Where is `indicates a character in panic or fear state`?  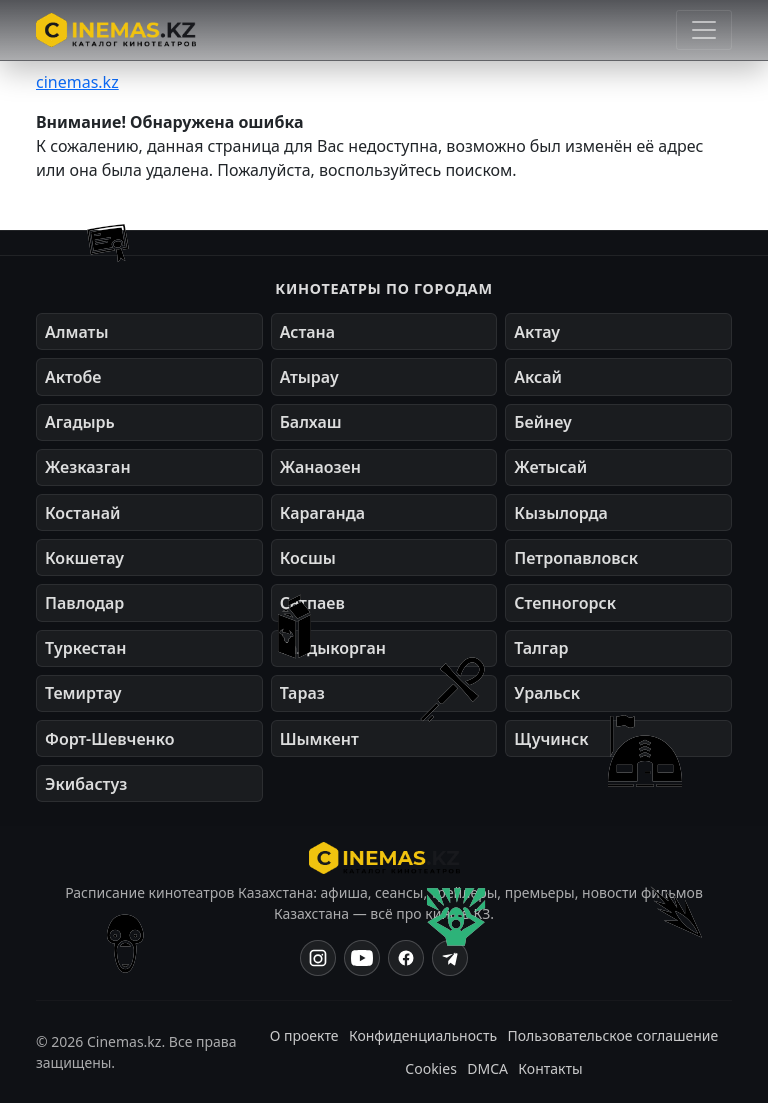 indicates a character in panic or fear state is located at coordinates (456, 917).